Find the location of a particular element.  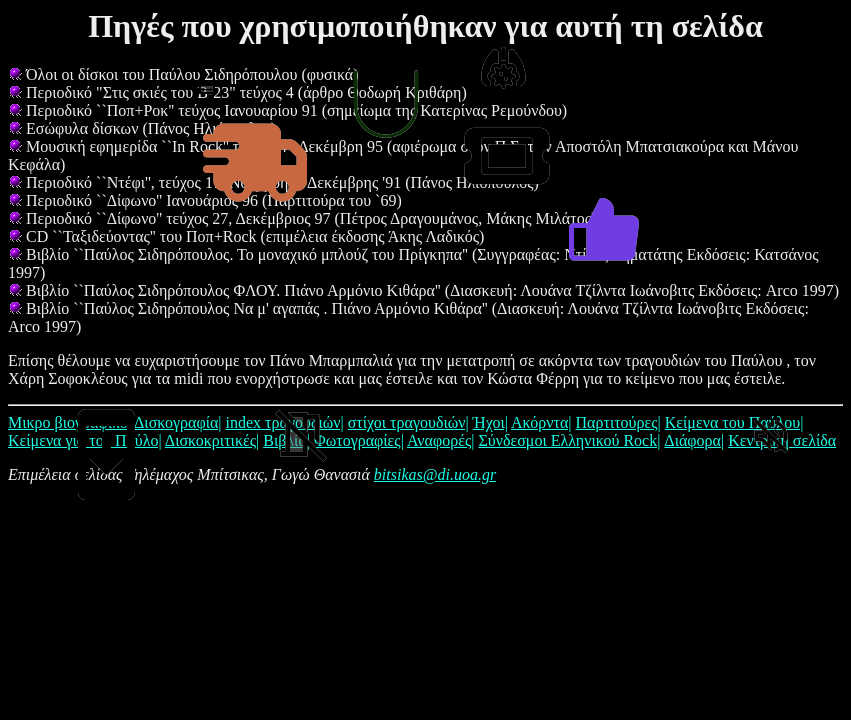

download a system update to your device is located at coordinates (106, 454).